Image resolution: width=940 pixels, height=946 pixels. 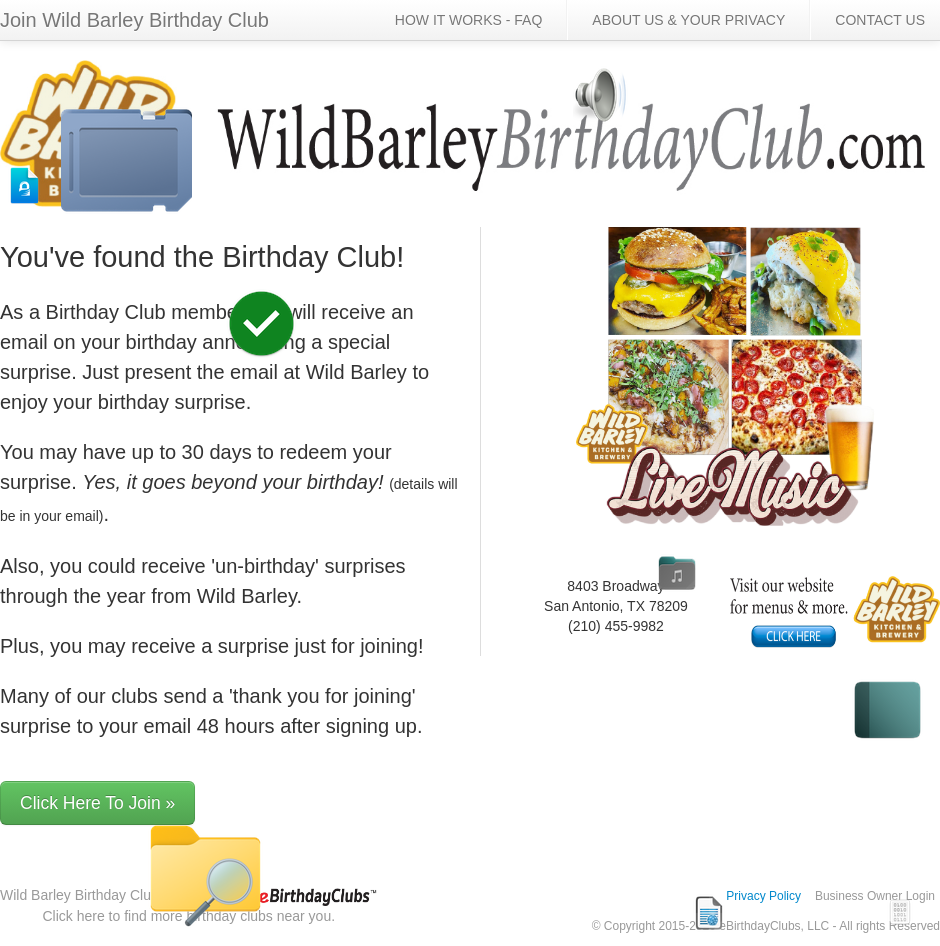 What do you see at coordinates (126, 162) in the screenshot?
I see `save the current file or document` at bounding box center [126, 162].